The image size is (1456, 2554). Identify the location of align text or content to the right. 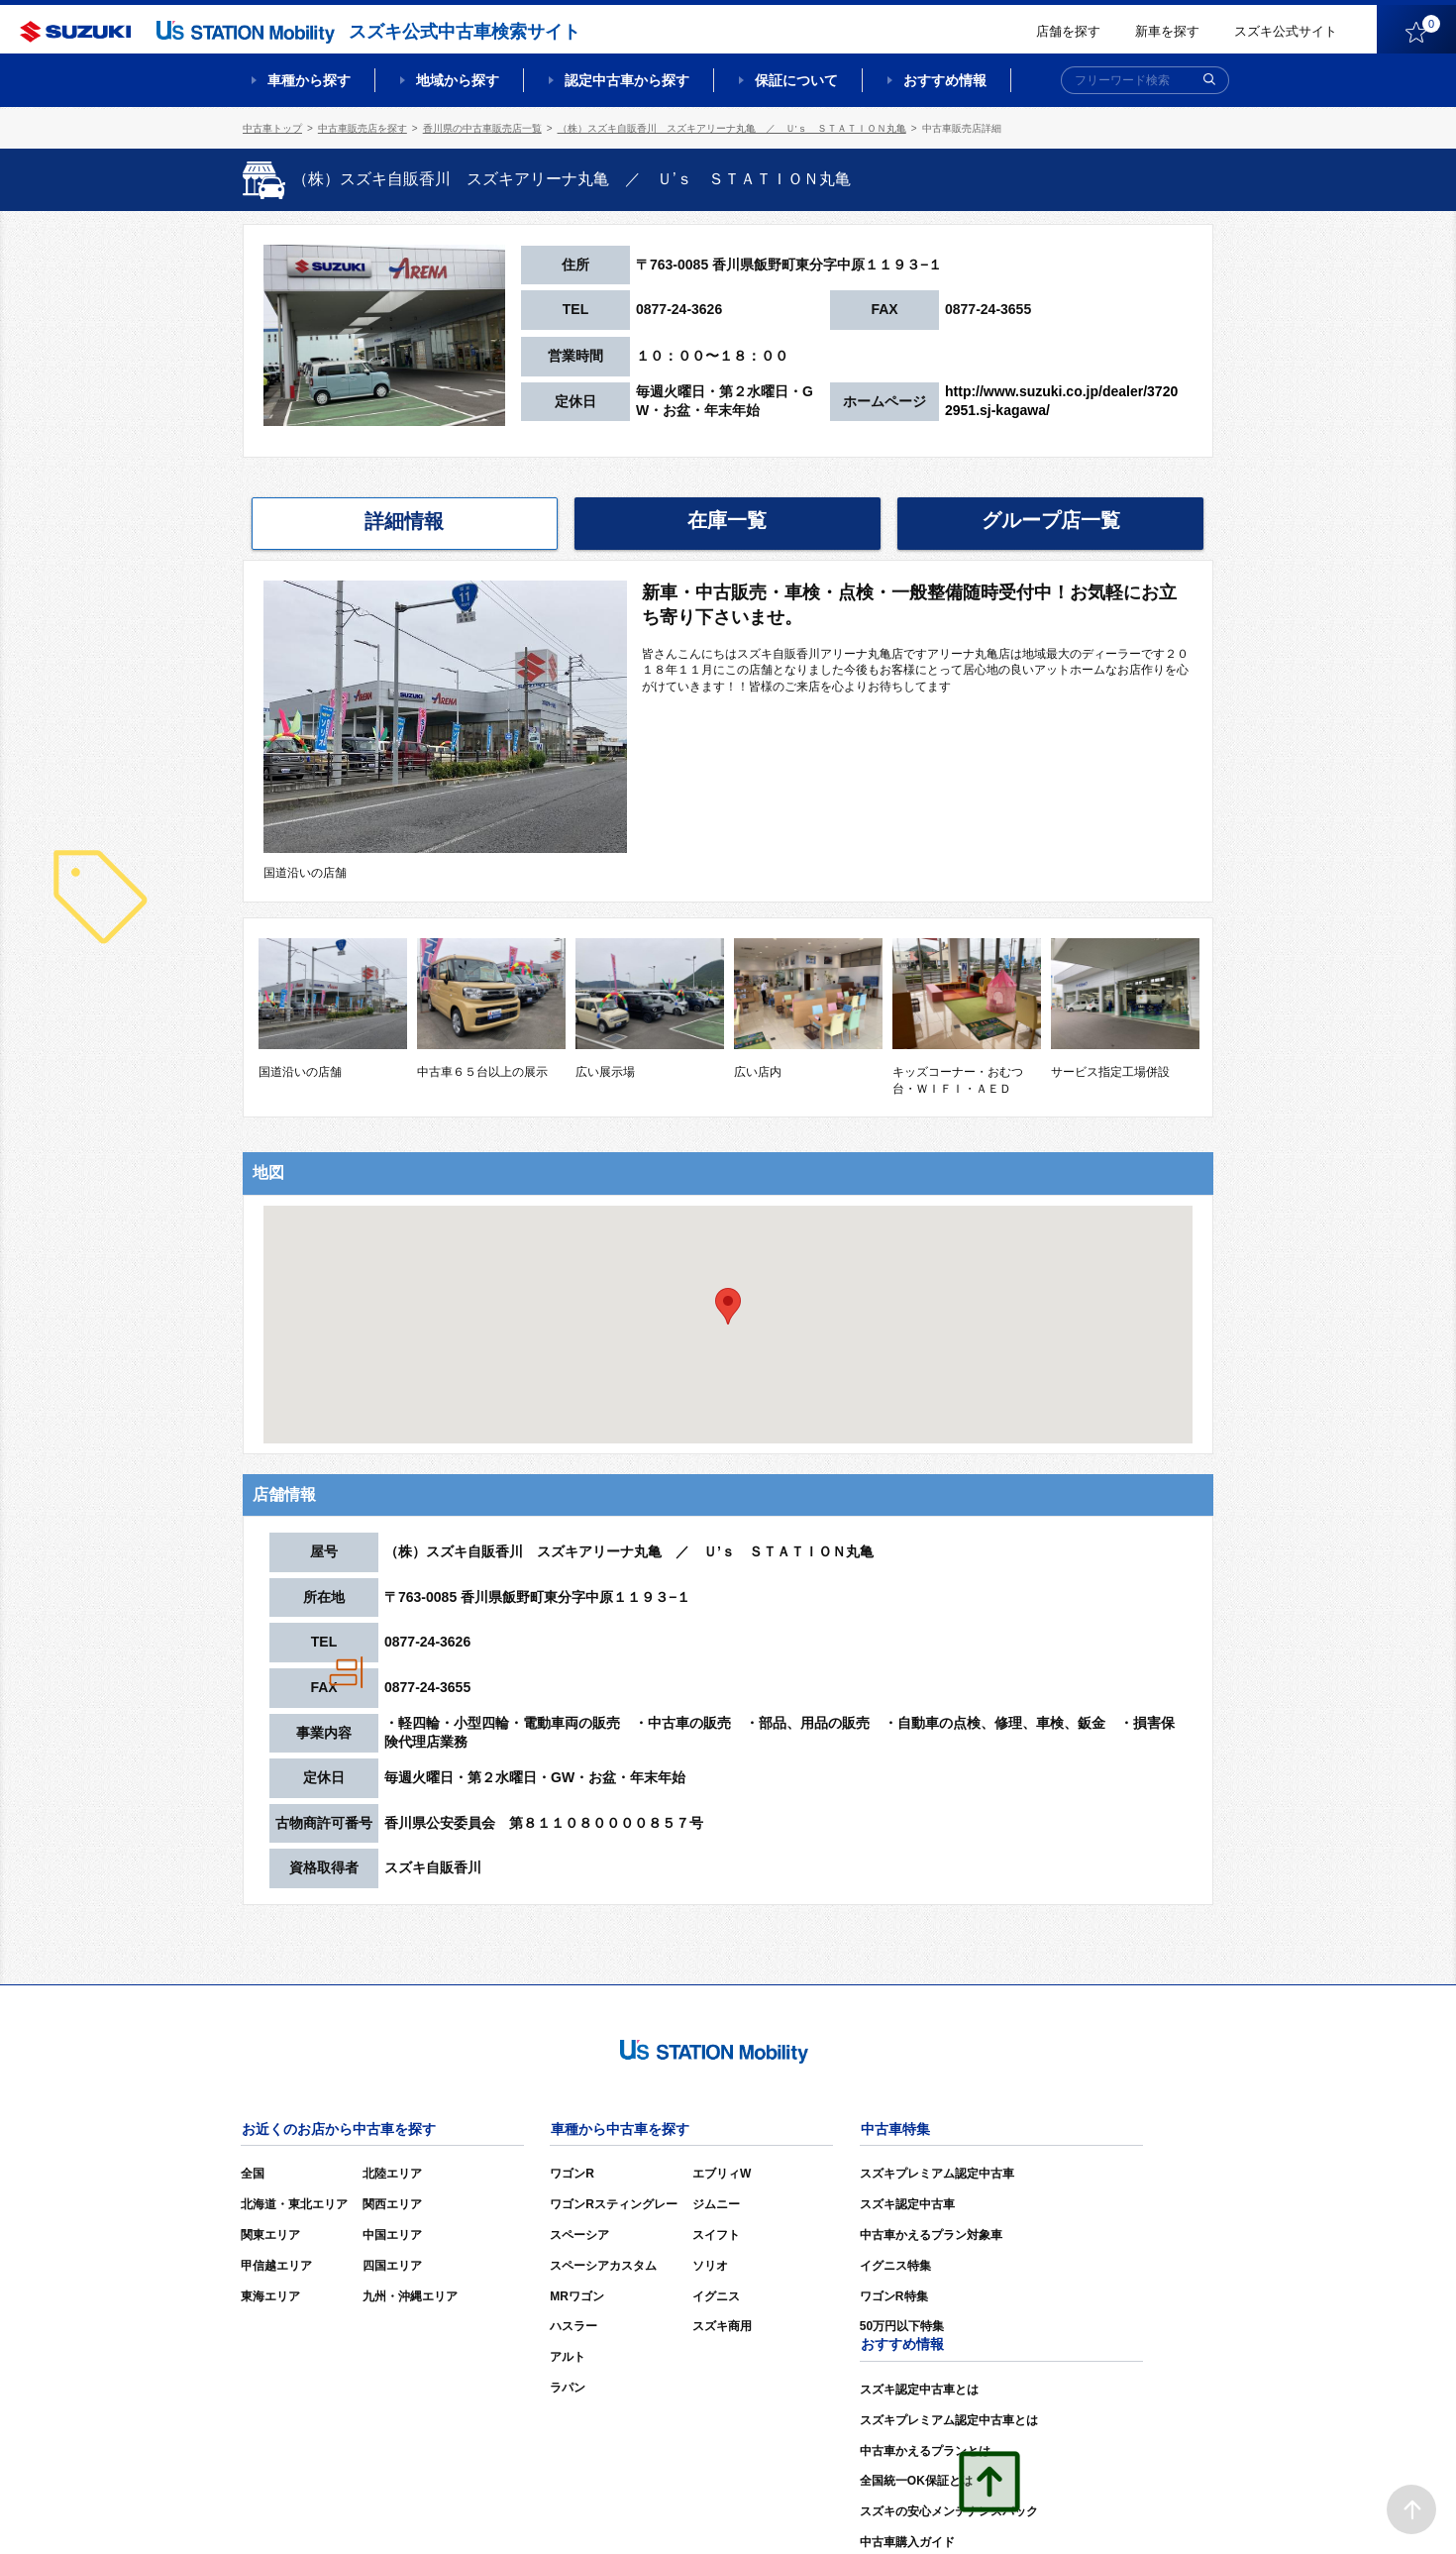
(347, 1672).